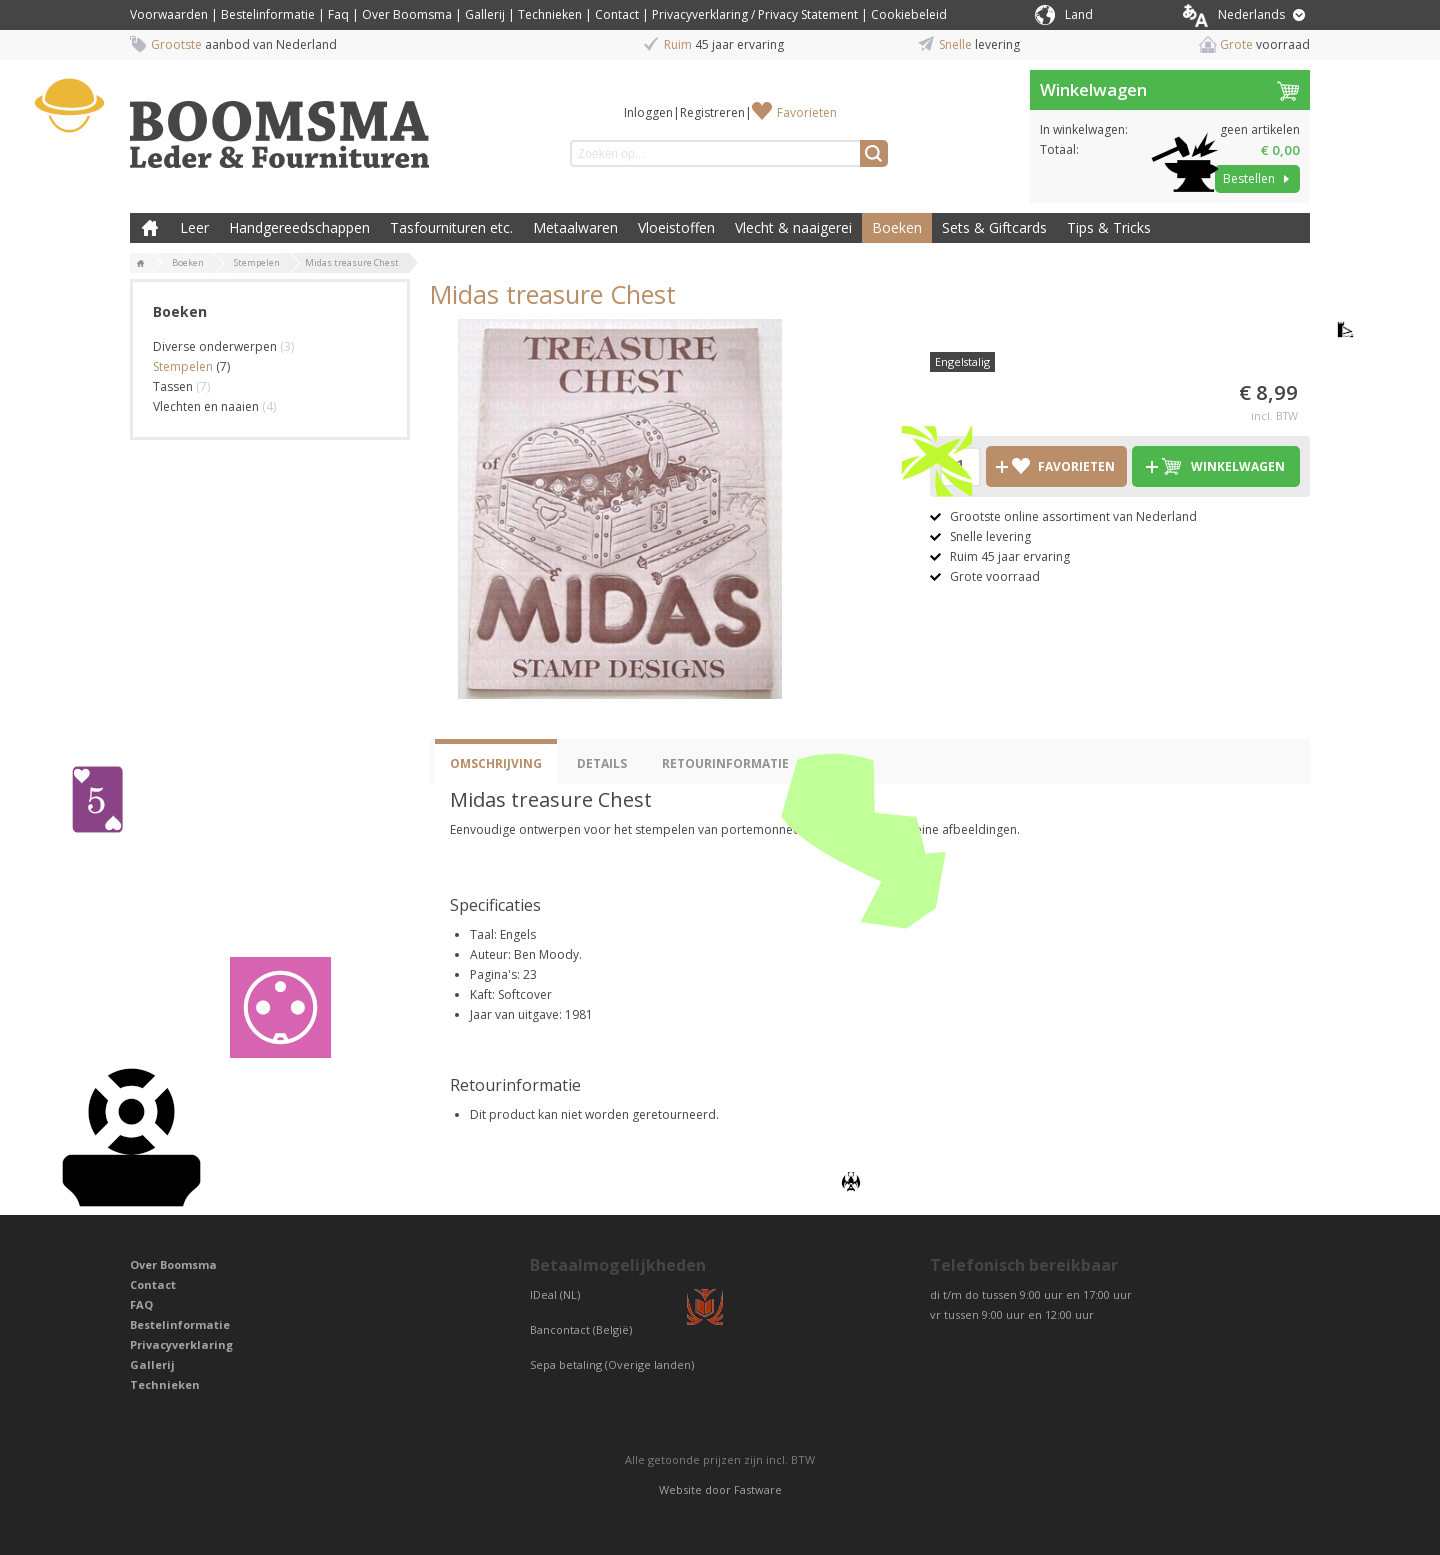 This screenshot has width=1440, height=1555. What do you see at coordinates (863, 840) in the screenshot?
I see `select Paraguay as your country or region` at bounding box center [863, 840].